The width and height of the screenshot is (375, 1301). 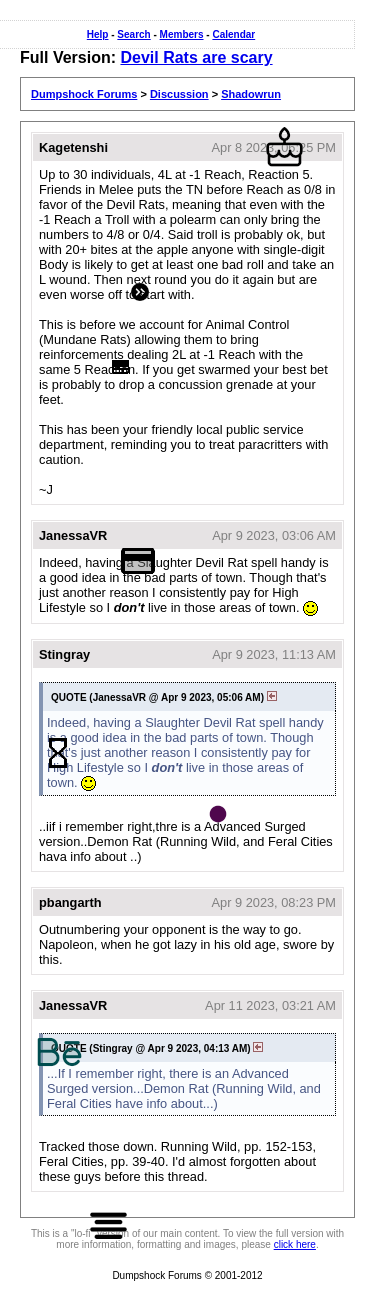 I want to click on view birthday or celebration reminders, so click(x=284, y=149).